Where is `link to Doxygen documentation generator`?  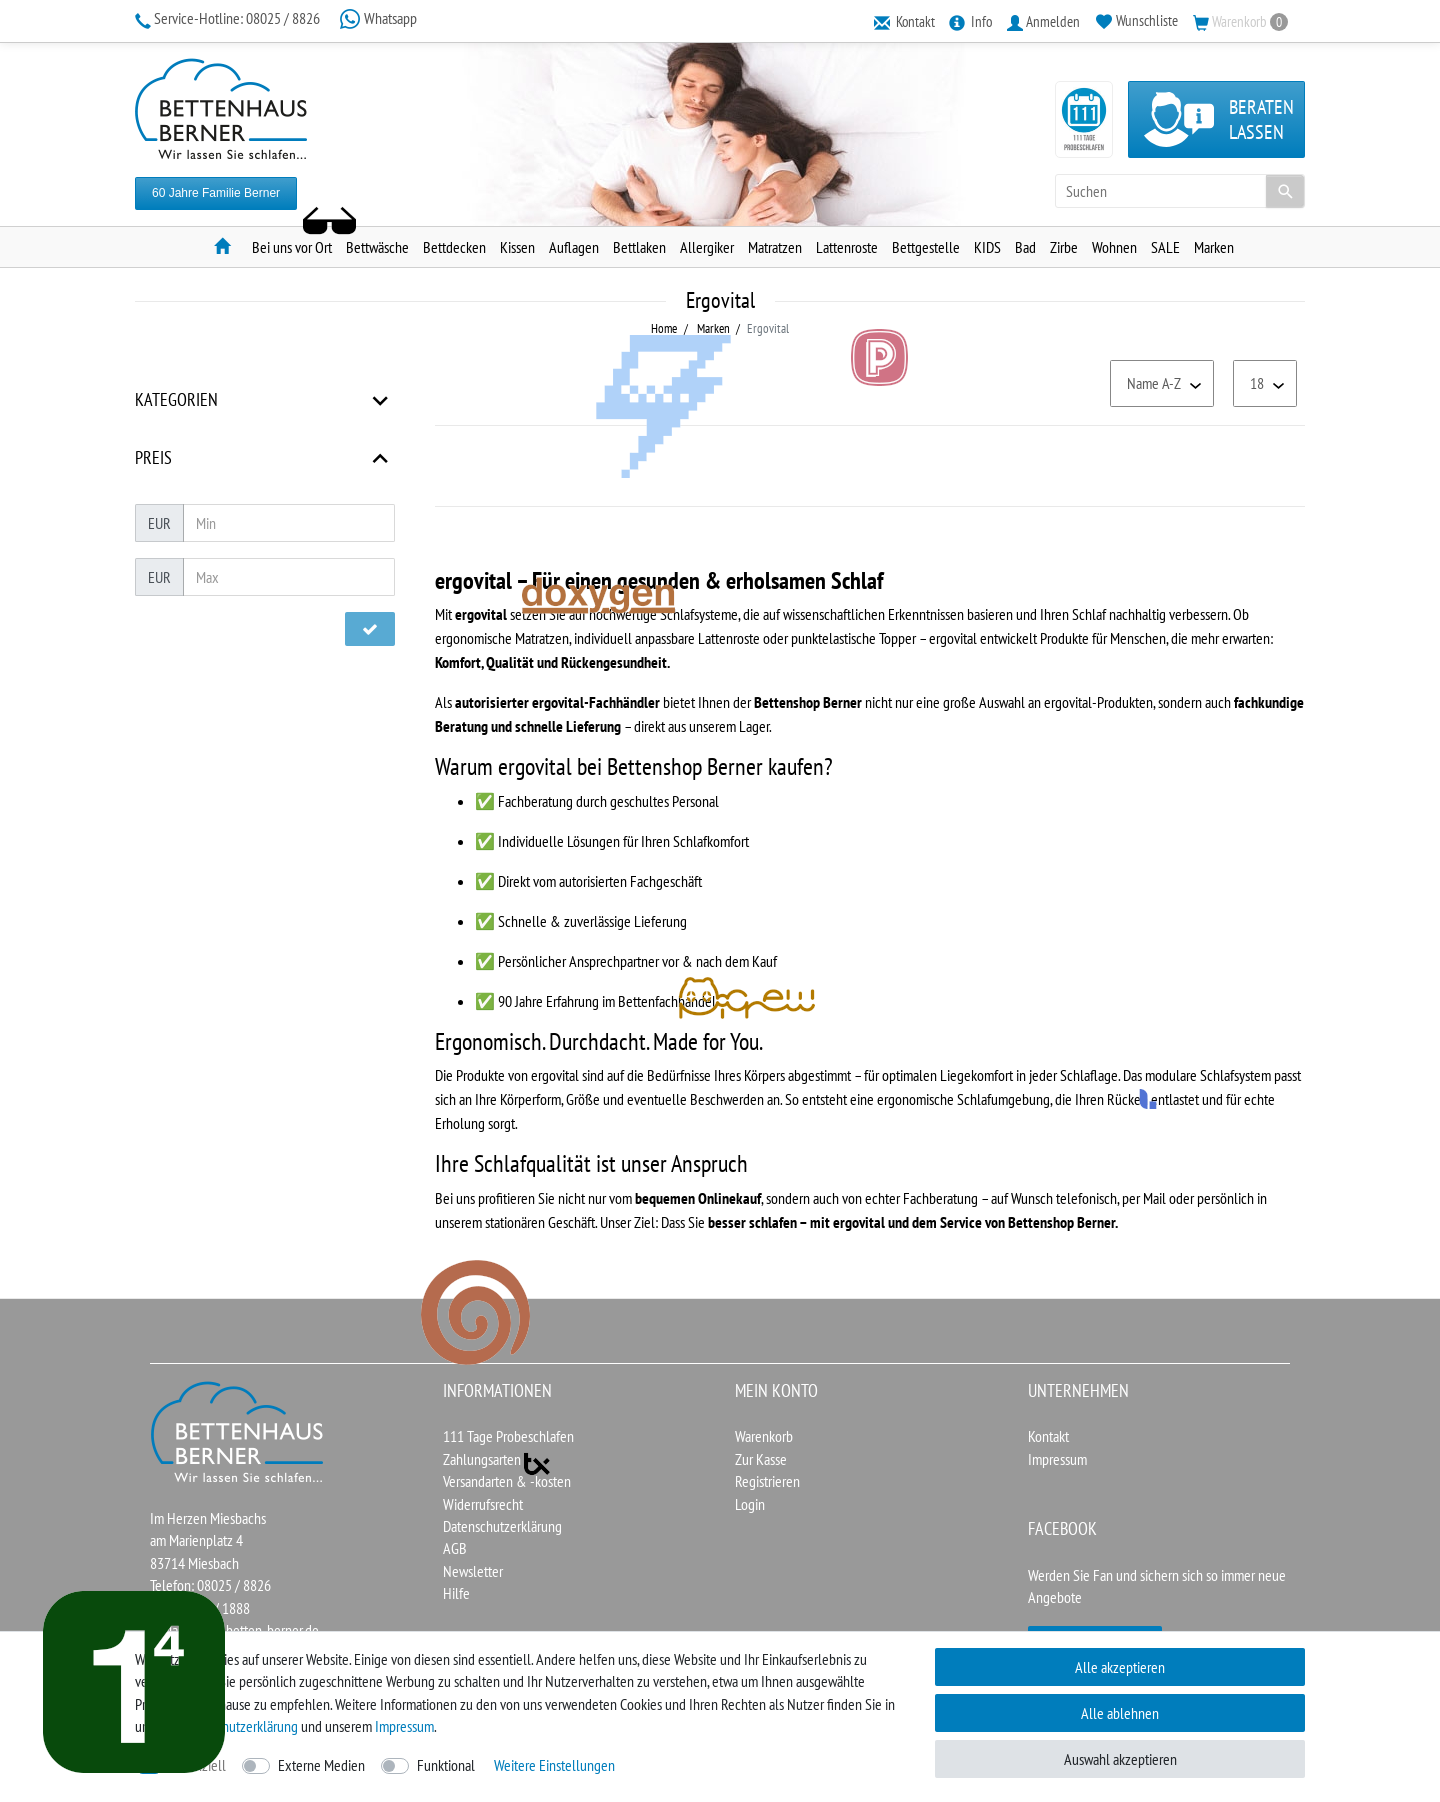
link to Doxygen documentation generator is located at coordinates (598, 595).